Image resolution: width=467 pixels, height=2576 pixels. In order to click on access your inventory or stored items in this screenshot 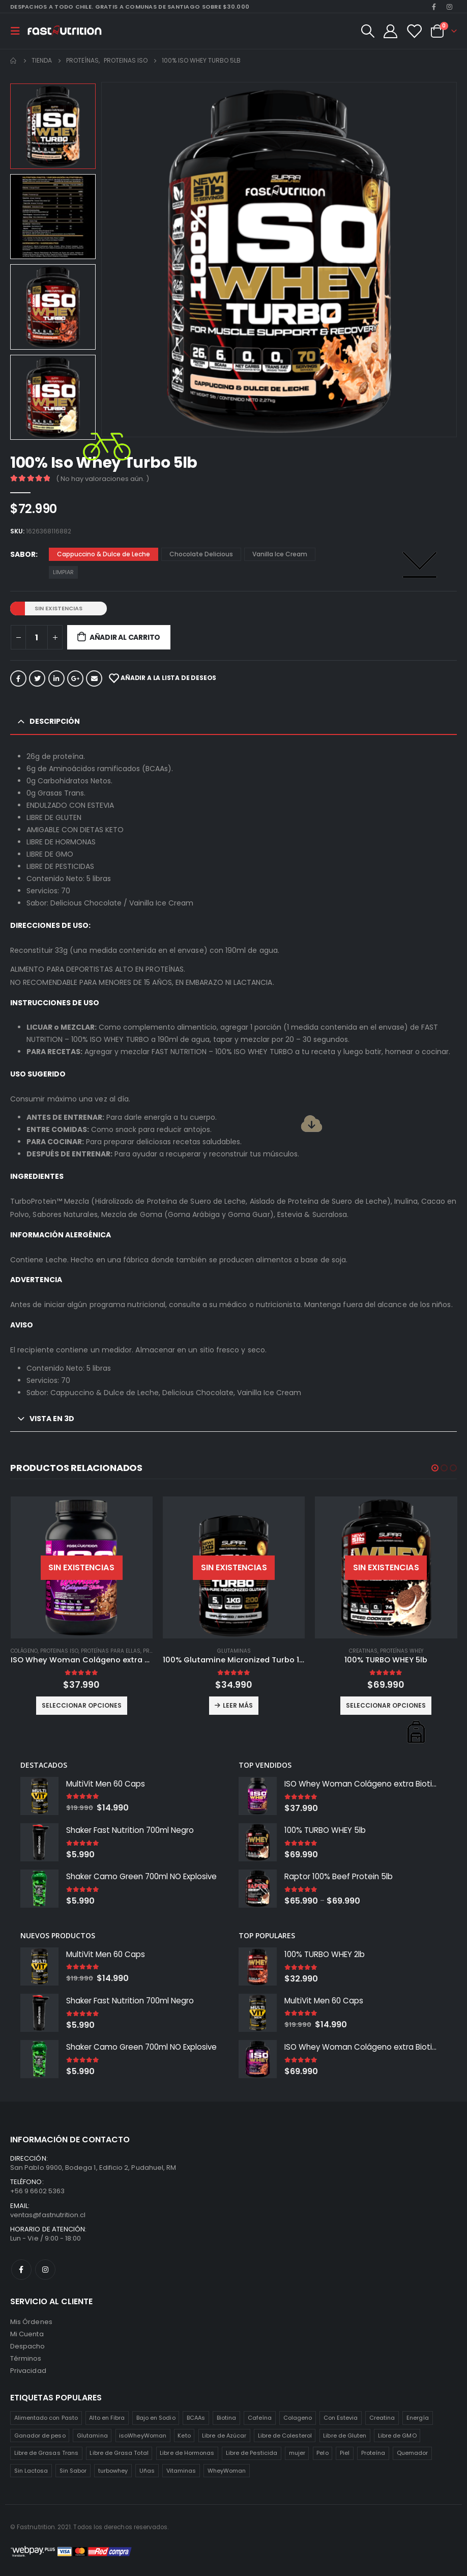, I will do `click(416, 1733)`.